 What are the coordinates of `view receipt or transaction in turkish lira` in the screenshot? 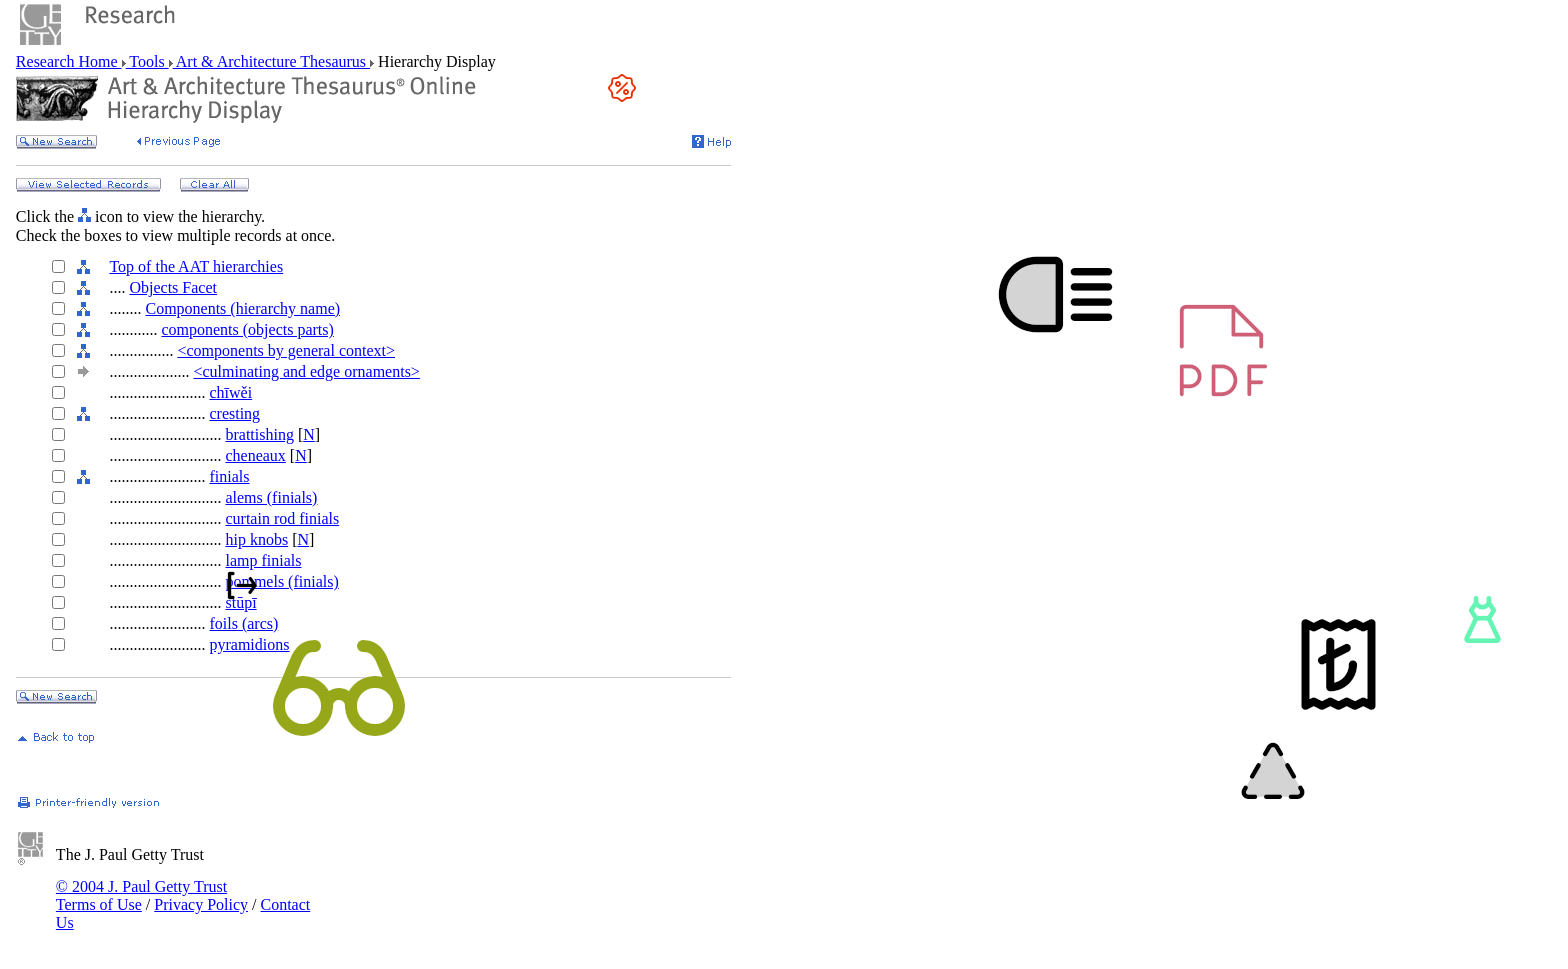 It's located at (1338, 664).